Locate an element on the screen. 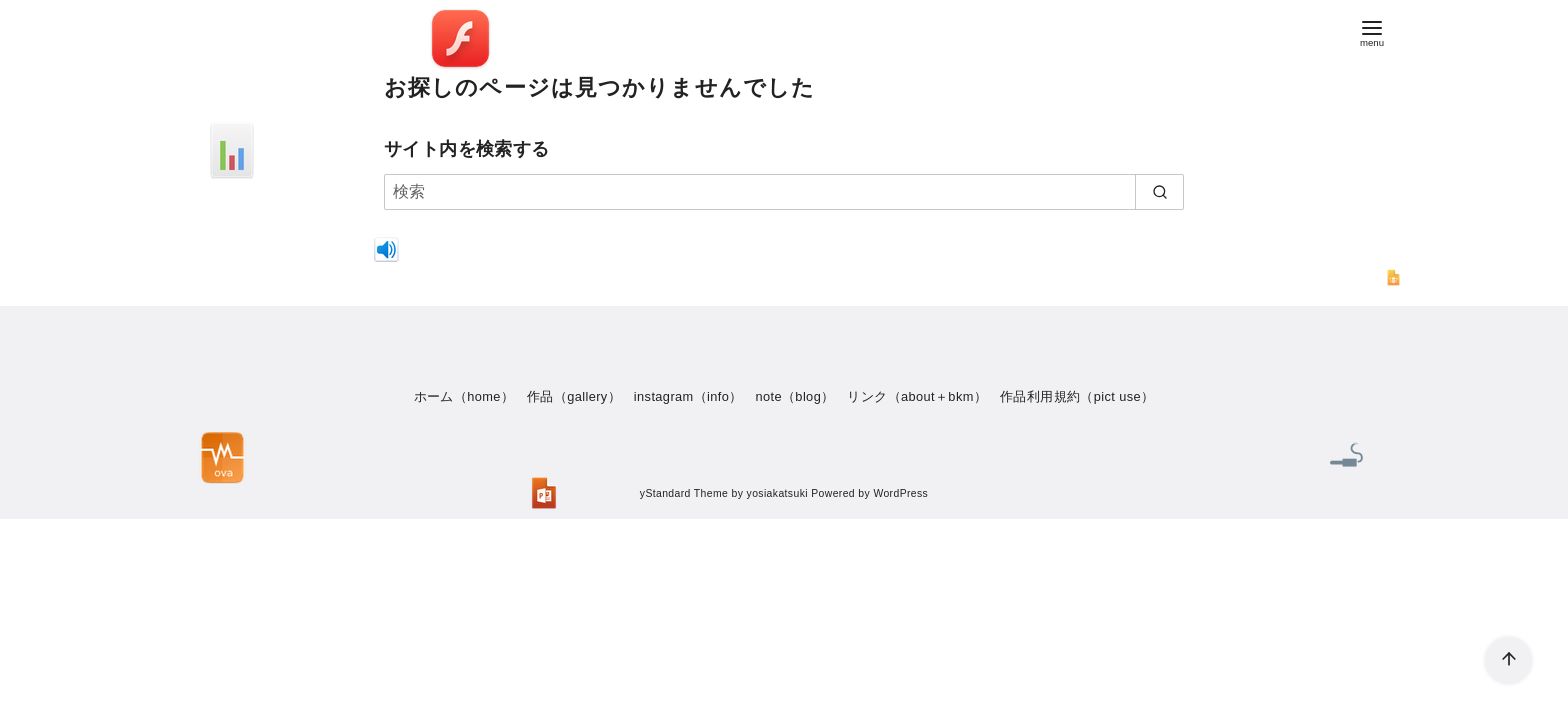 The image size is (1568, 720). audio output via headphones is located at coordinates (1346, 458).